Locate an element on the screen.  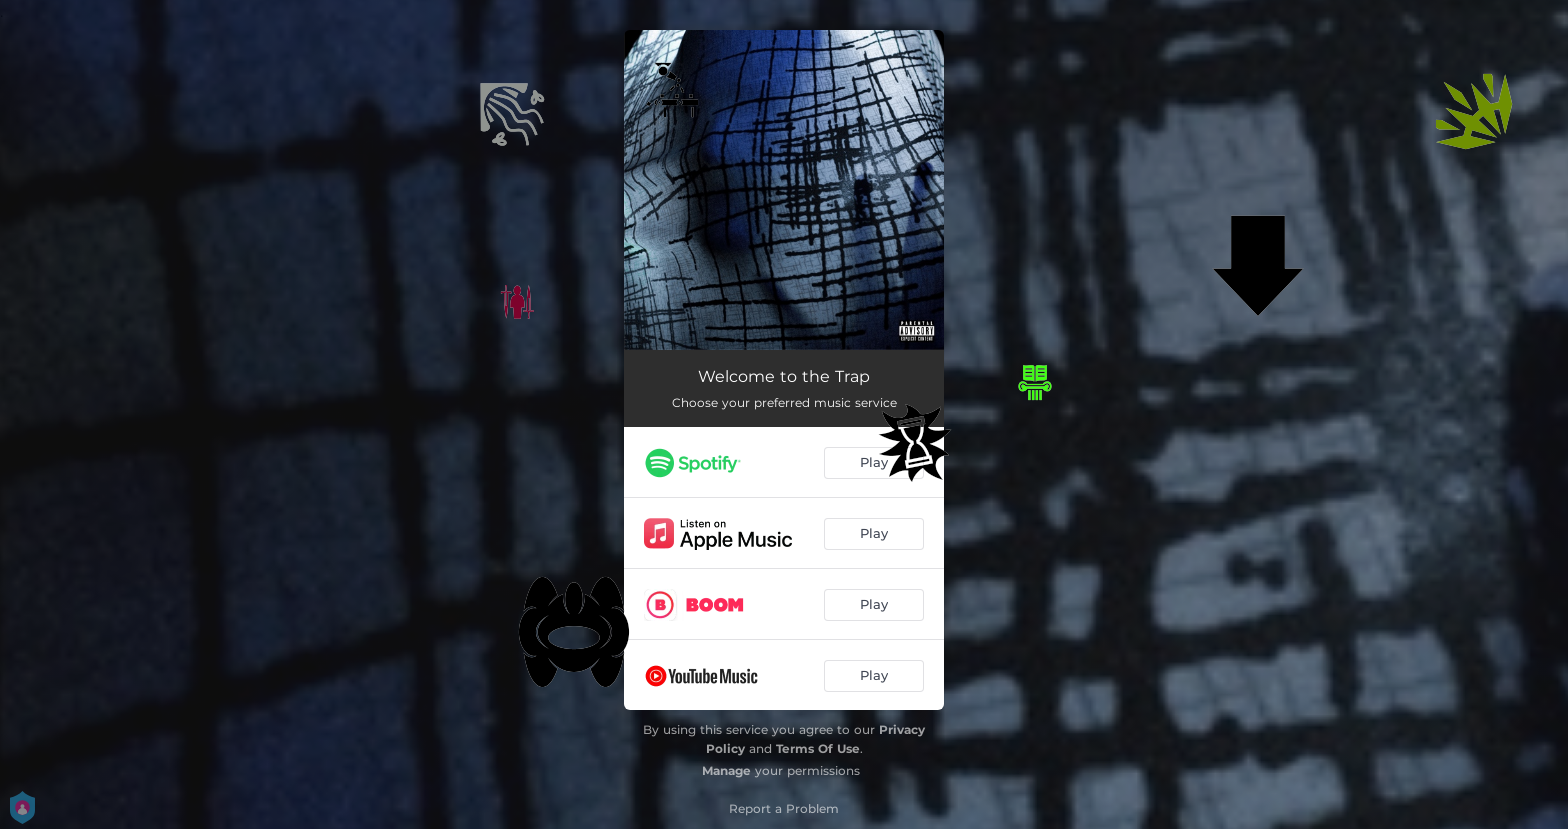
download a file or content is located at coordinates (1258, 266).